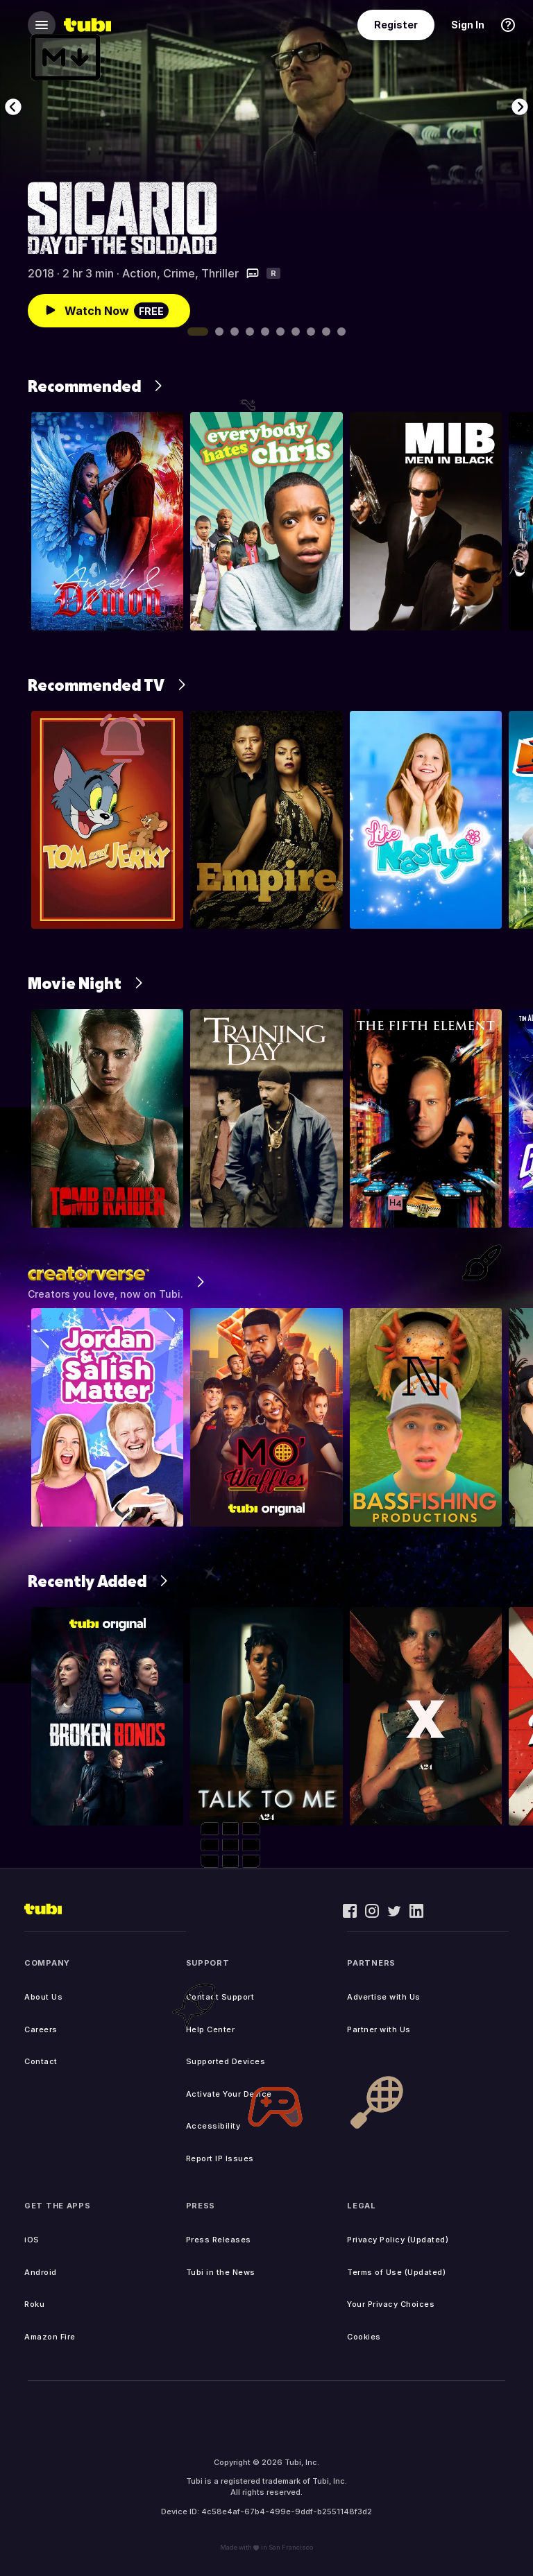 The height and width of the screenshot is (2576, 533). Describe the element at coordinates (375, 2103) in the screenshot. I see `access tennis or racquet sports features` at that location.